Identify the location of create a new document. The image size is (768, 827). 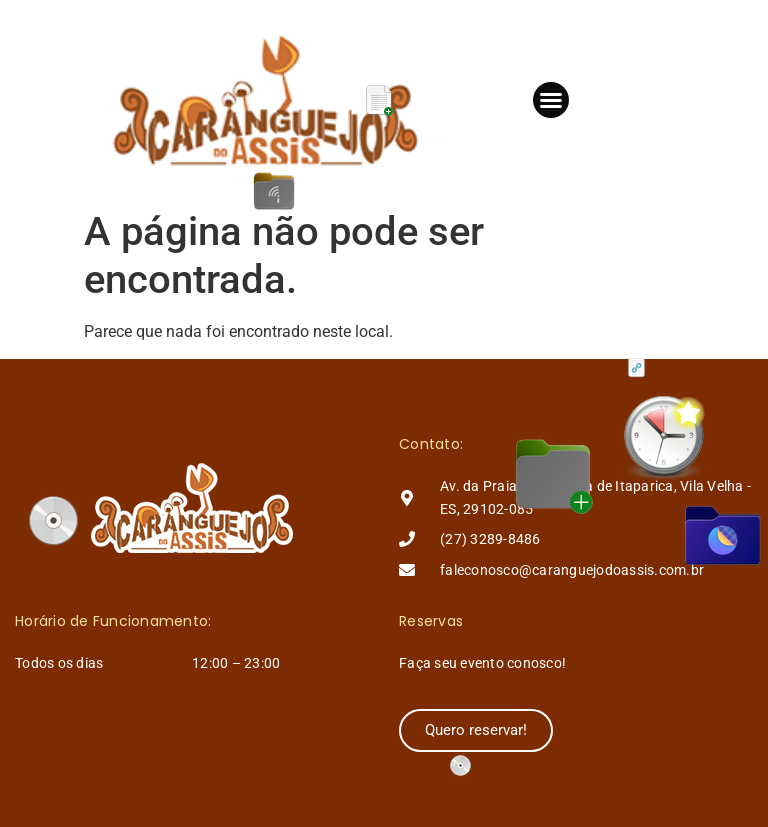
(379, 100).